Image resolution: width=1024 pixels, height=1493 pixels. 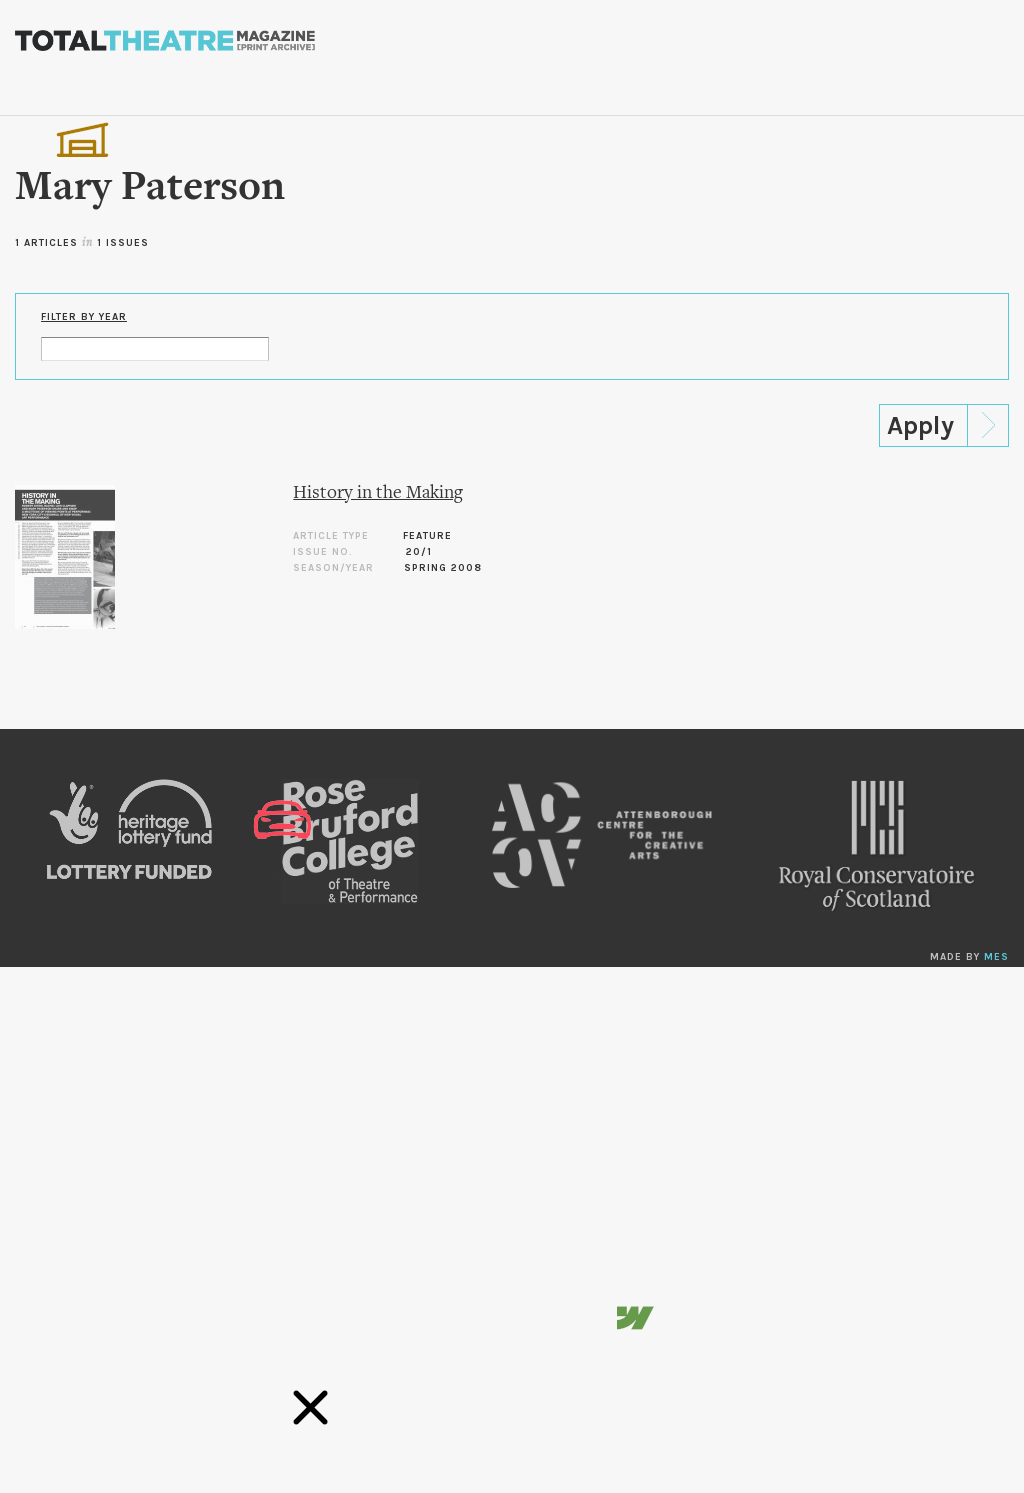 What do you see at coordinates (310, 1407) in the screenshot?
I see `close a window or dialog` at bounding box center [310, 1407].